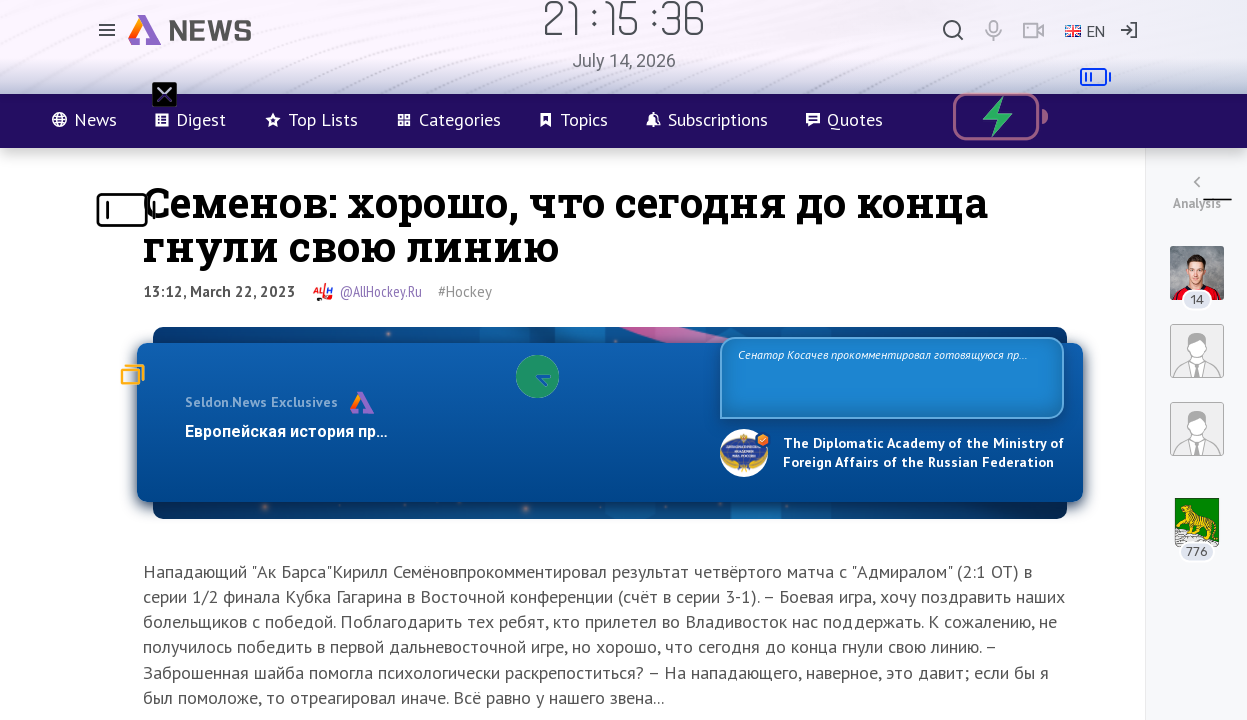  What do you see at coordinates (132, 374) in the screenshot?
I see `view stacked cards or layers` at bounding box center [132, 374].